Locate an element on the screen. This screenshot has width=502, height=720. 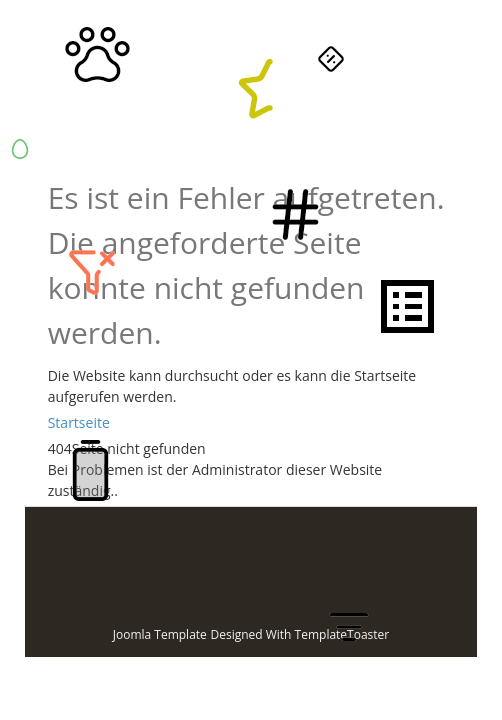
add or browse hashtags is located at coordinates (295, 214).